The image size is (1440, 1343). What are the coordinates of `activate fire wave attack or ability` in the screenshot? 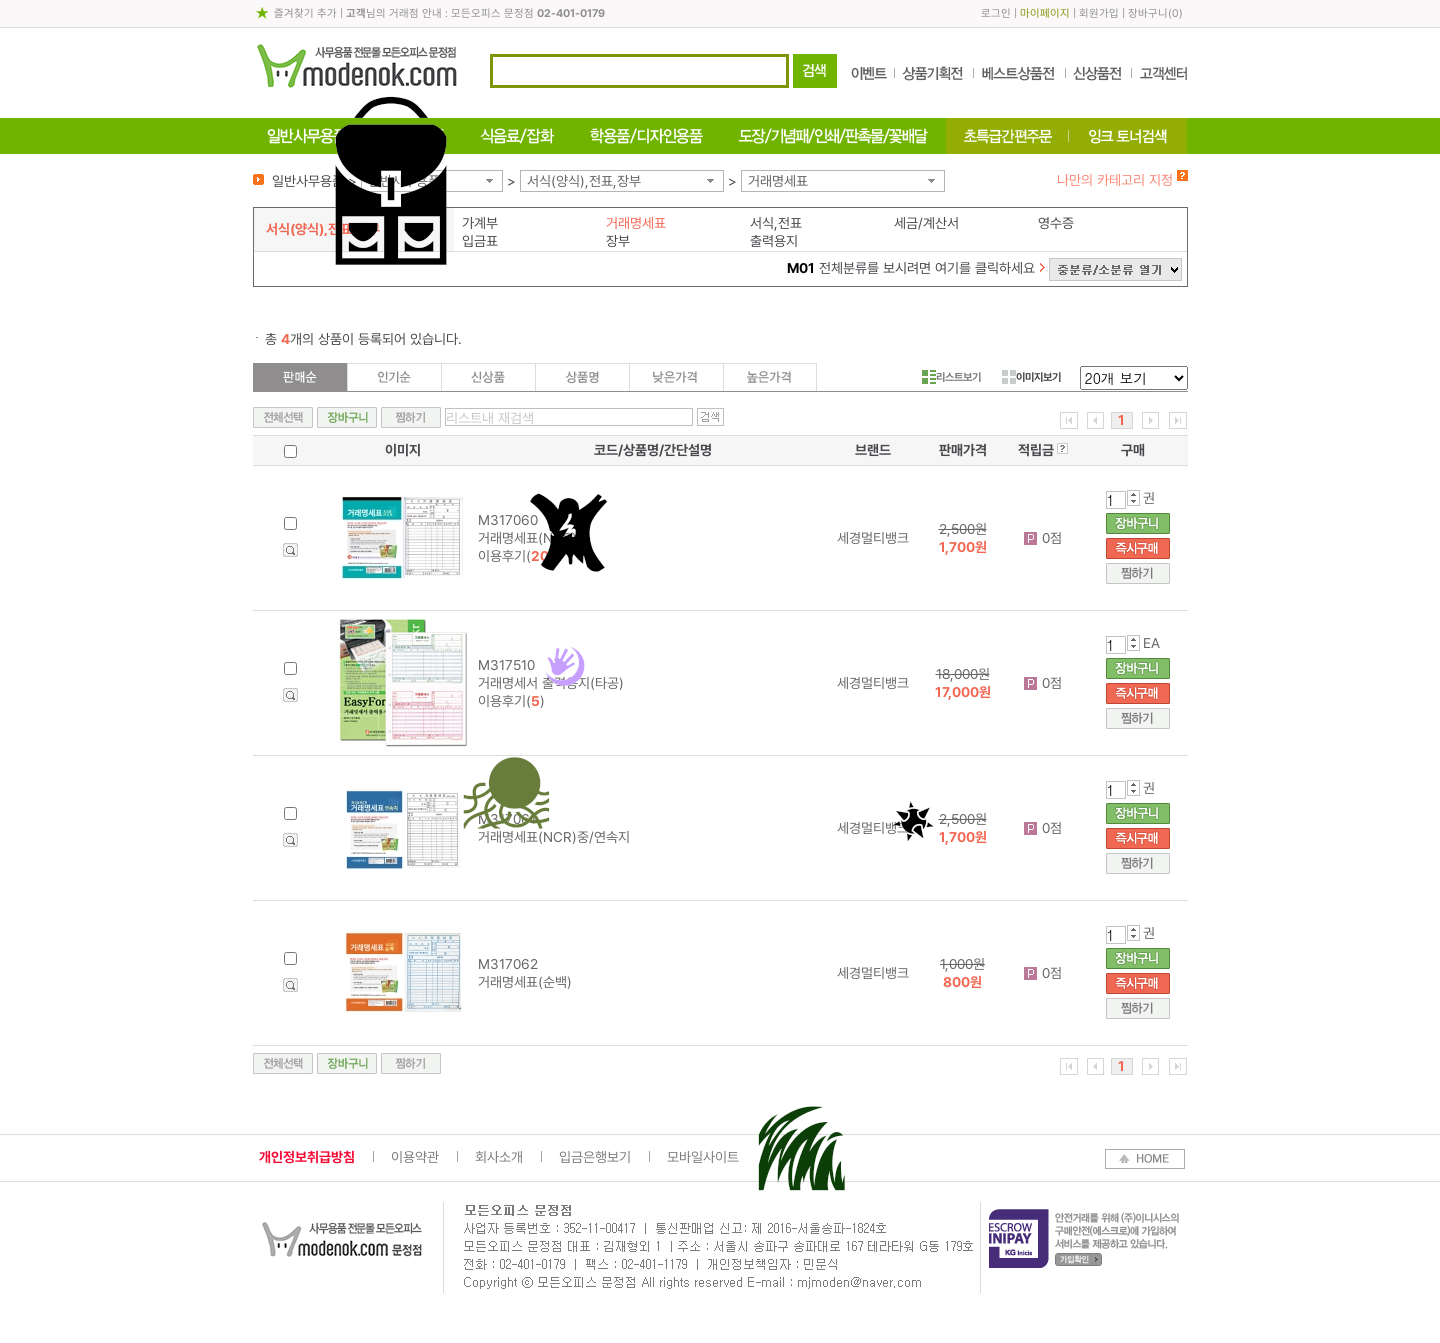 It's located at (801, 1147).